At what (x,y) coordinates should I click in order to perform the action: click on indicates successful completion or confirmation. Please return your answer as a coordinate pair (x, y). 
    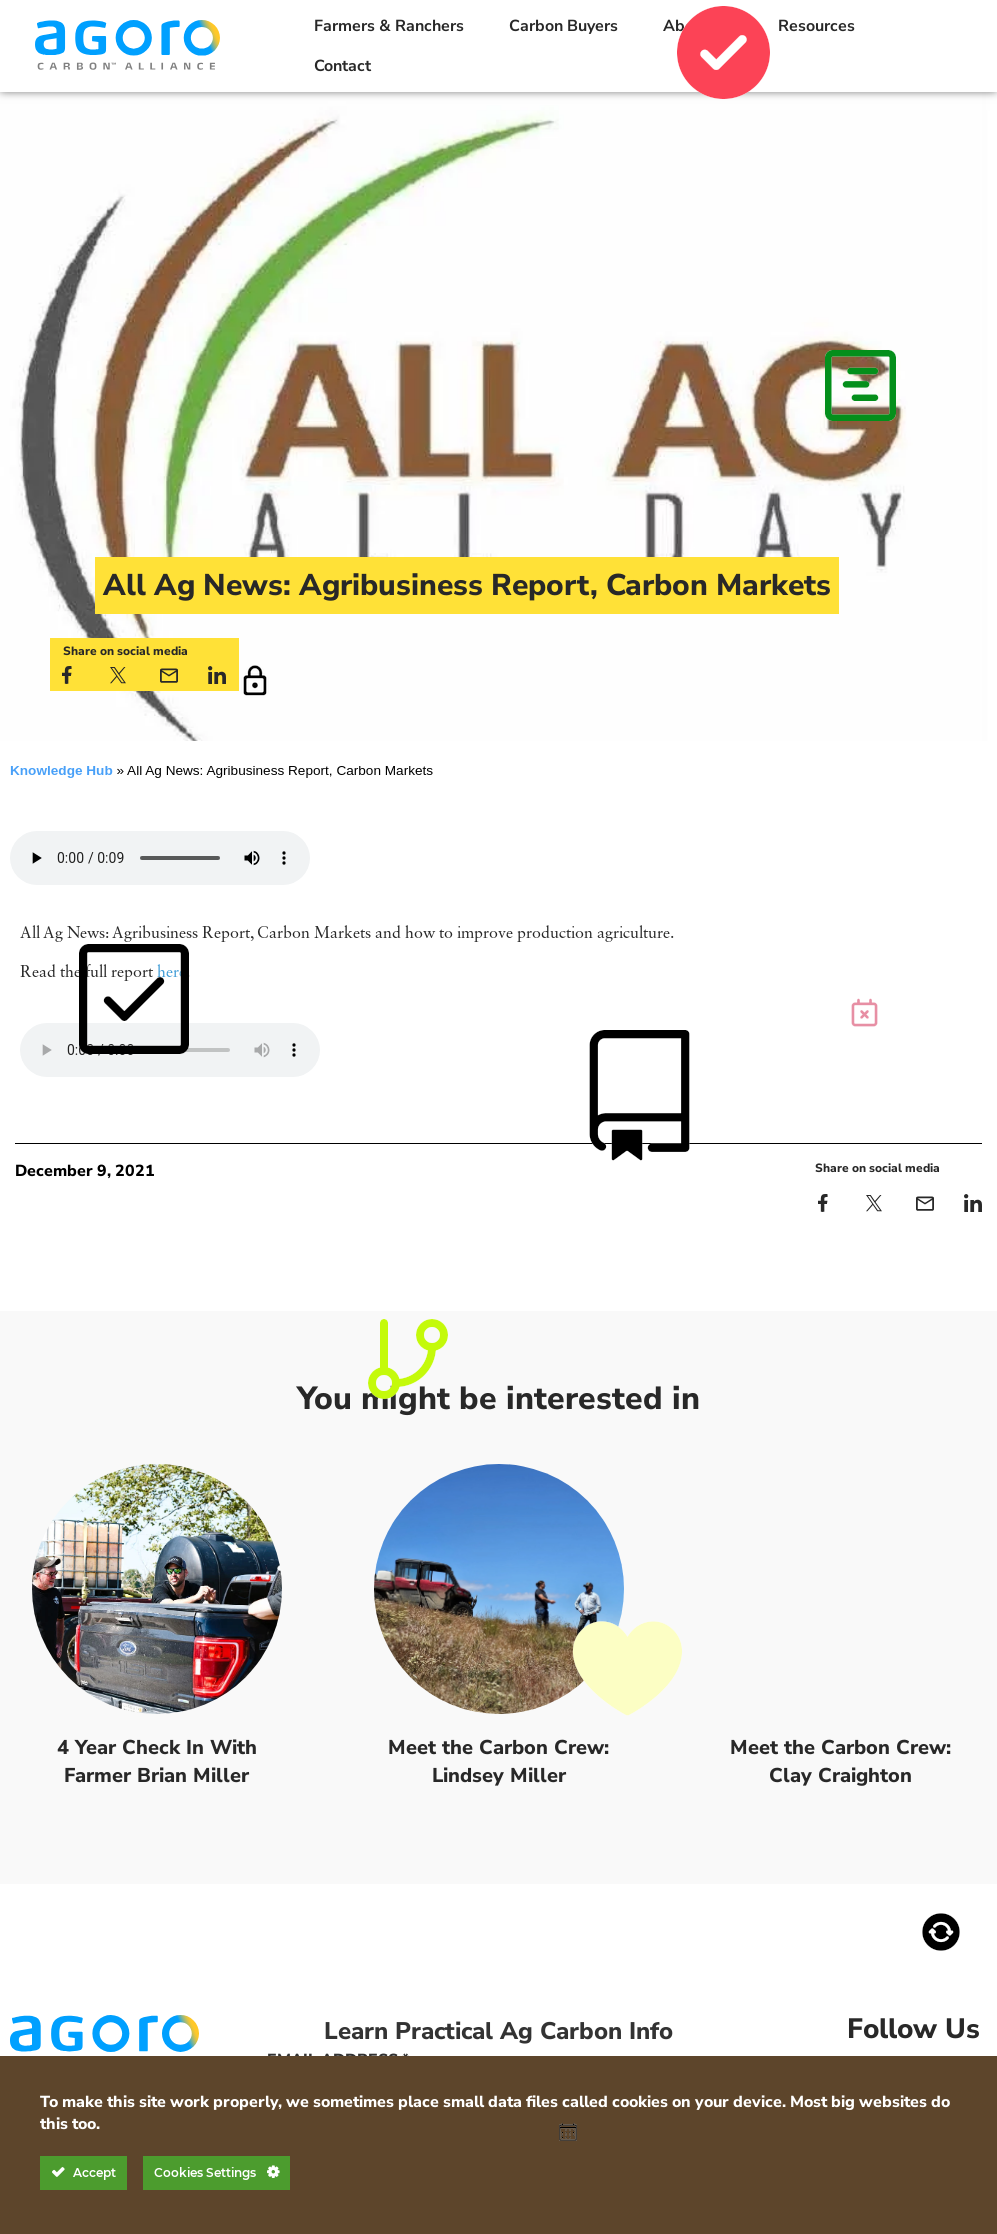
    Looking at the image, I should click on (723, 52).